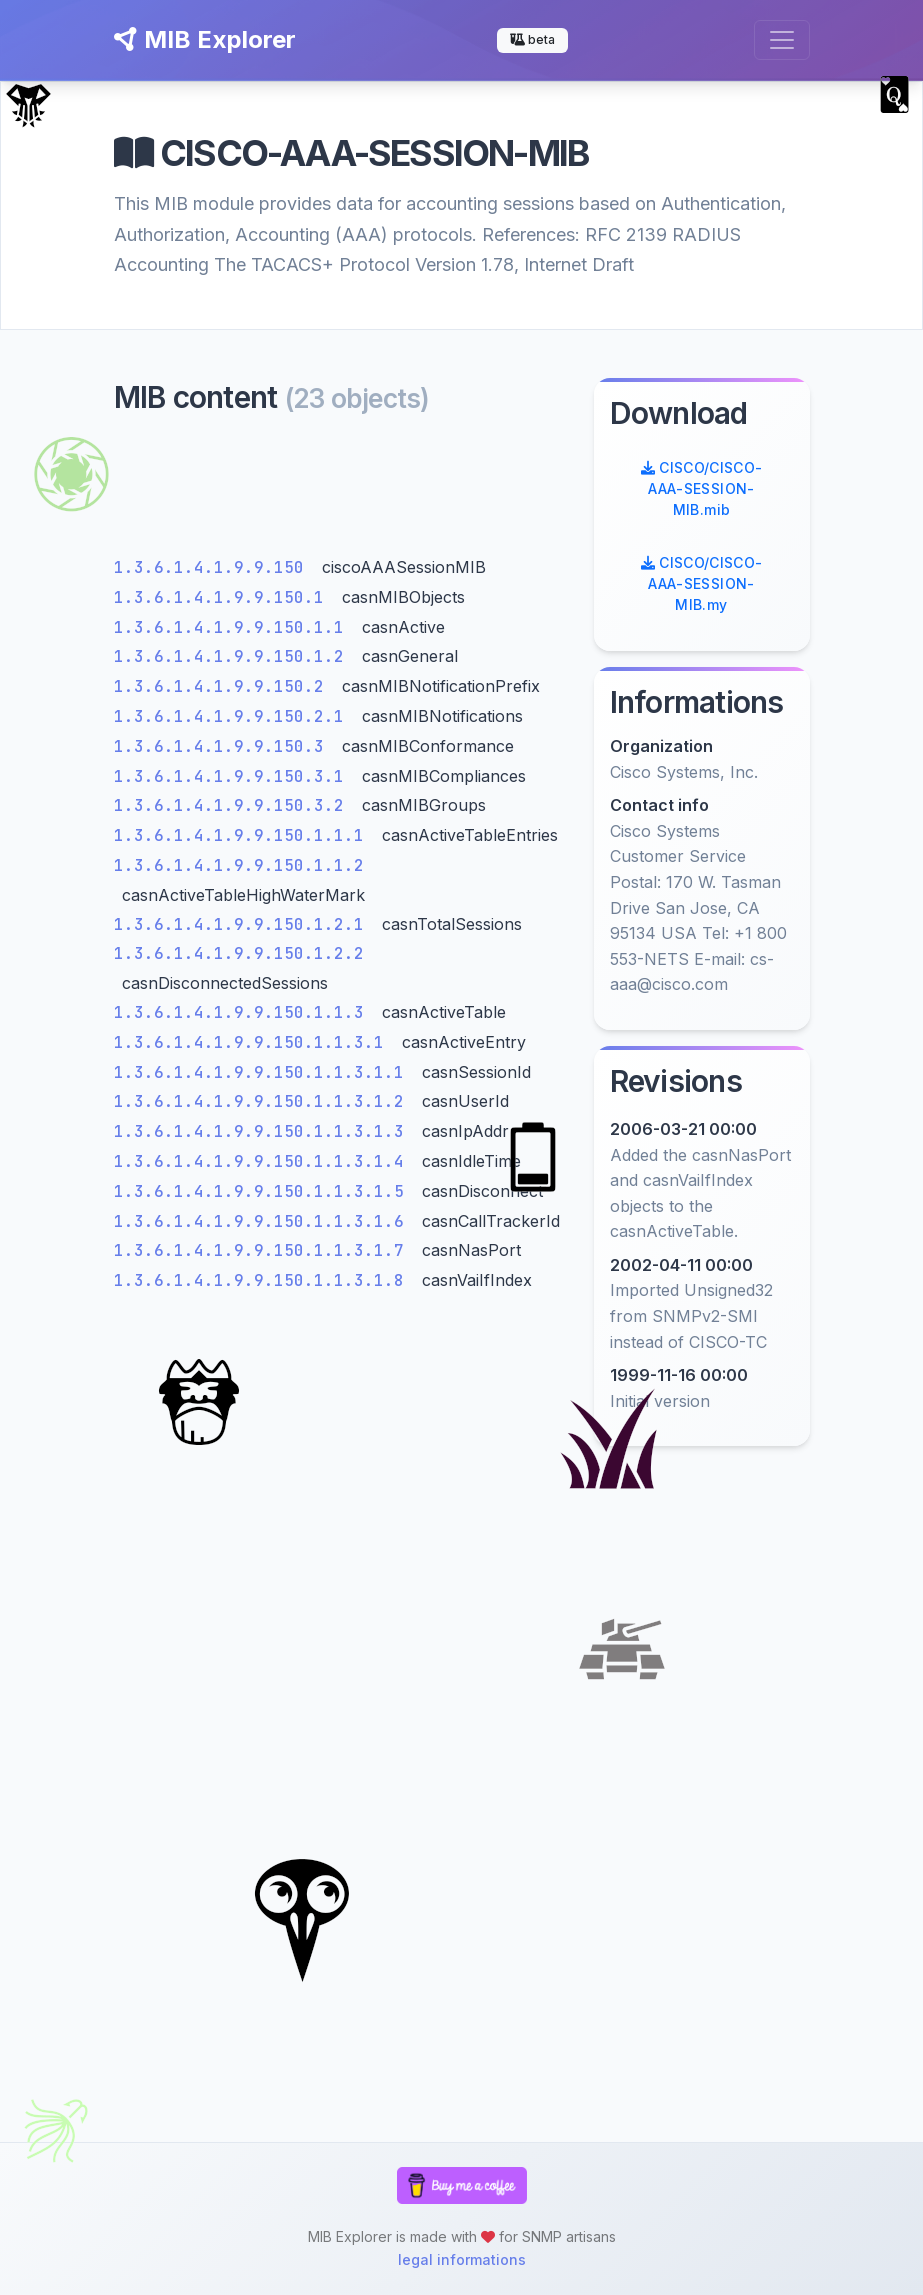 The image size is (923, 2295). I want to click on represents a creature type or monster in a game, so click(28, 105).